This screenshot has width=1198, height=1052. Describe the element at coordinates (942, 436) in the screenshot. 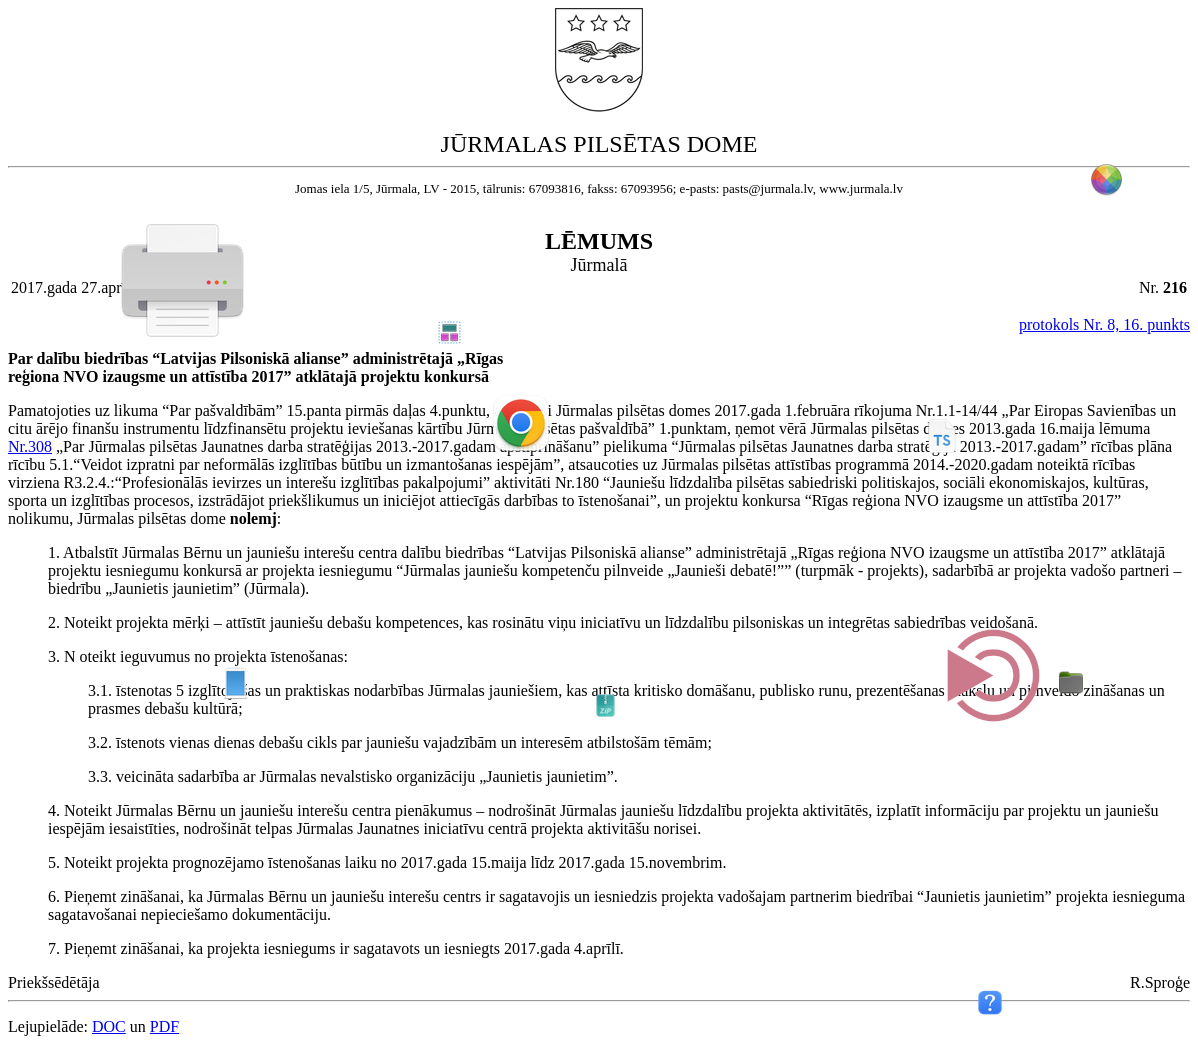

I see `a typescript source code file` at that location.